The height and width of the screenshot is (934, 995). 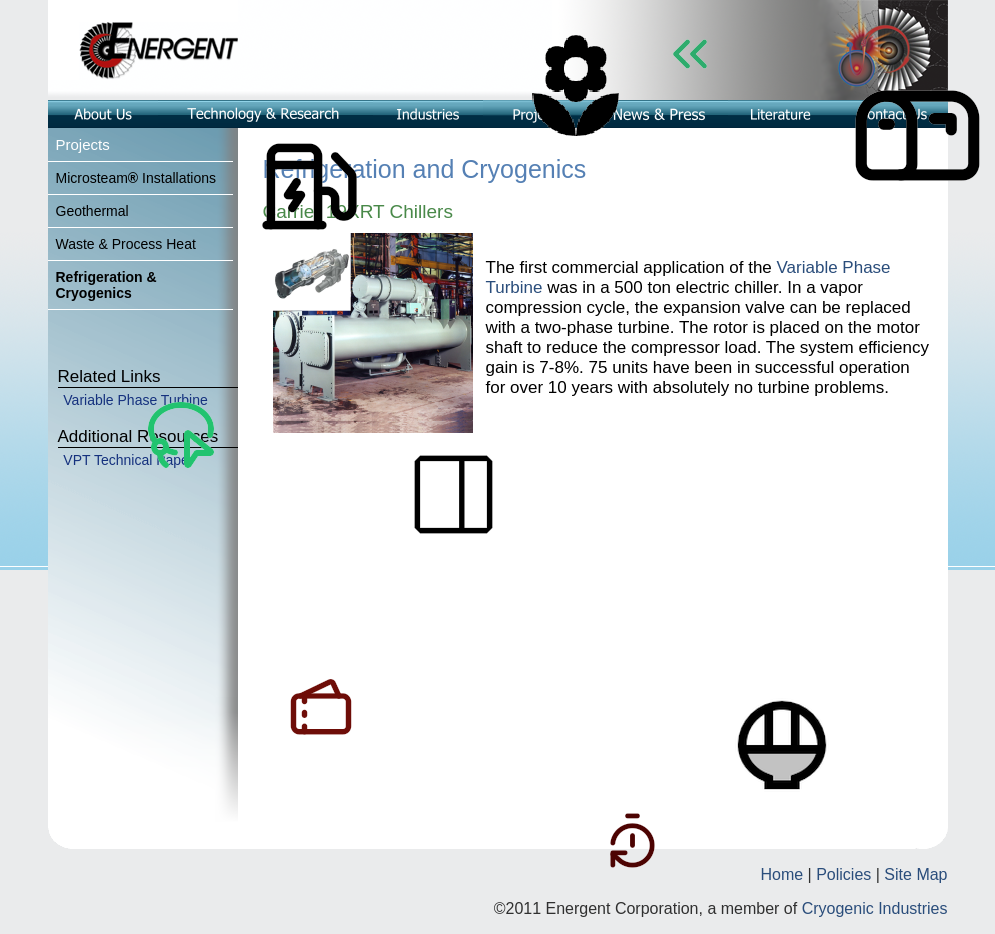 I want to click on find nearby florists or flower shops, so click(x=576, y=88).